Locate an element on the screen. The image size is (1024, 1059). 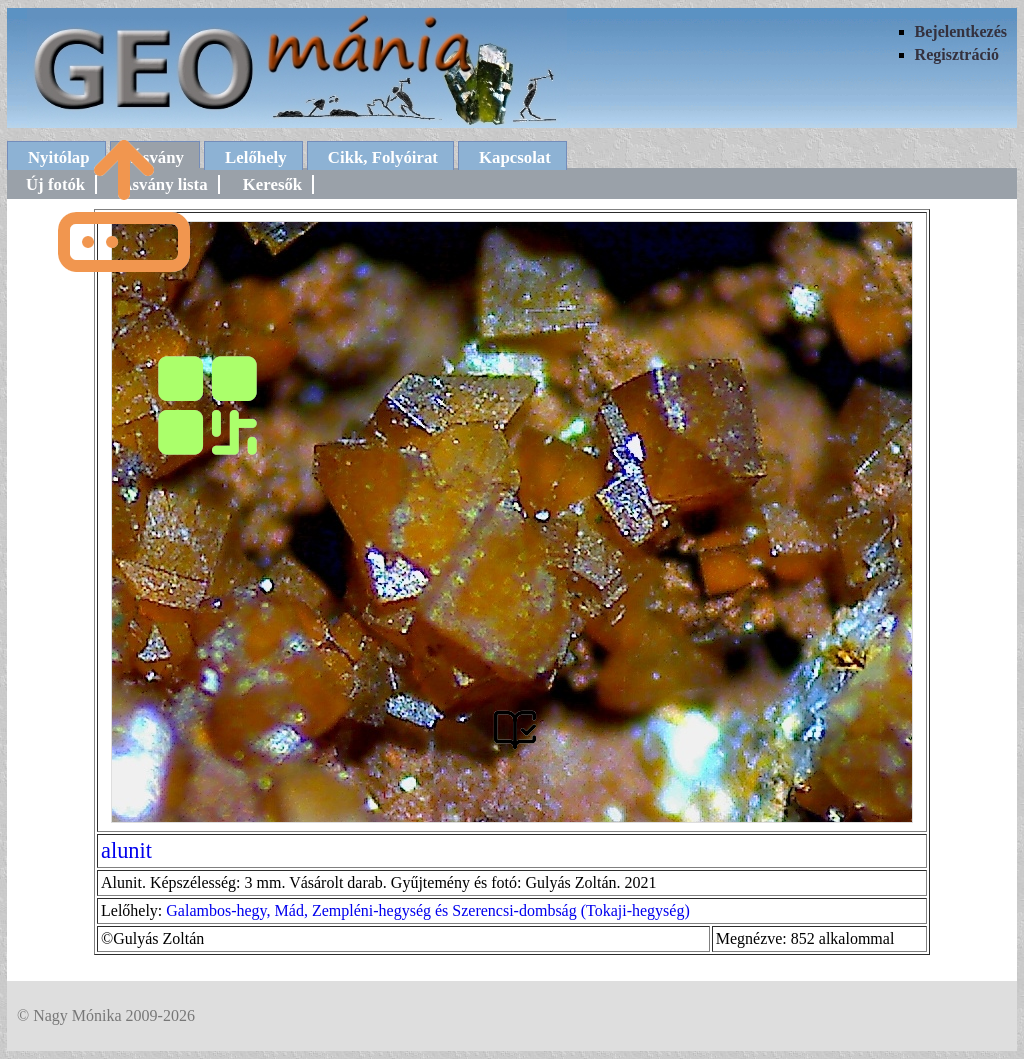
upload files to local storage or drive is located at coordinates (124, 206).